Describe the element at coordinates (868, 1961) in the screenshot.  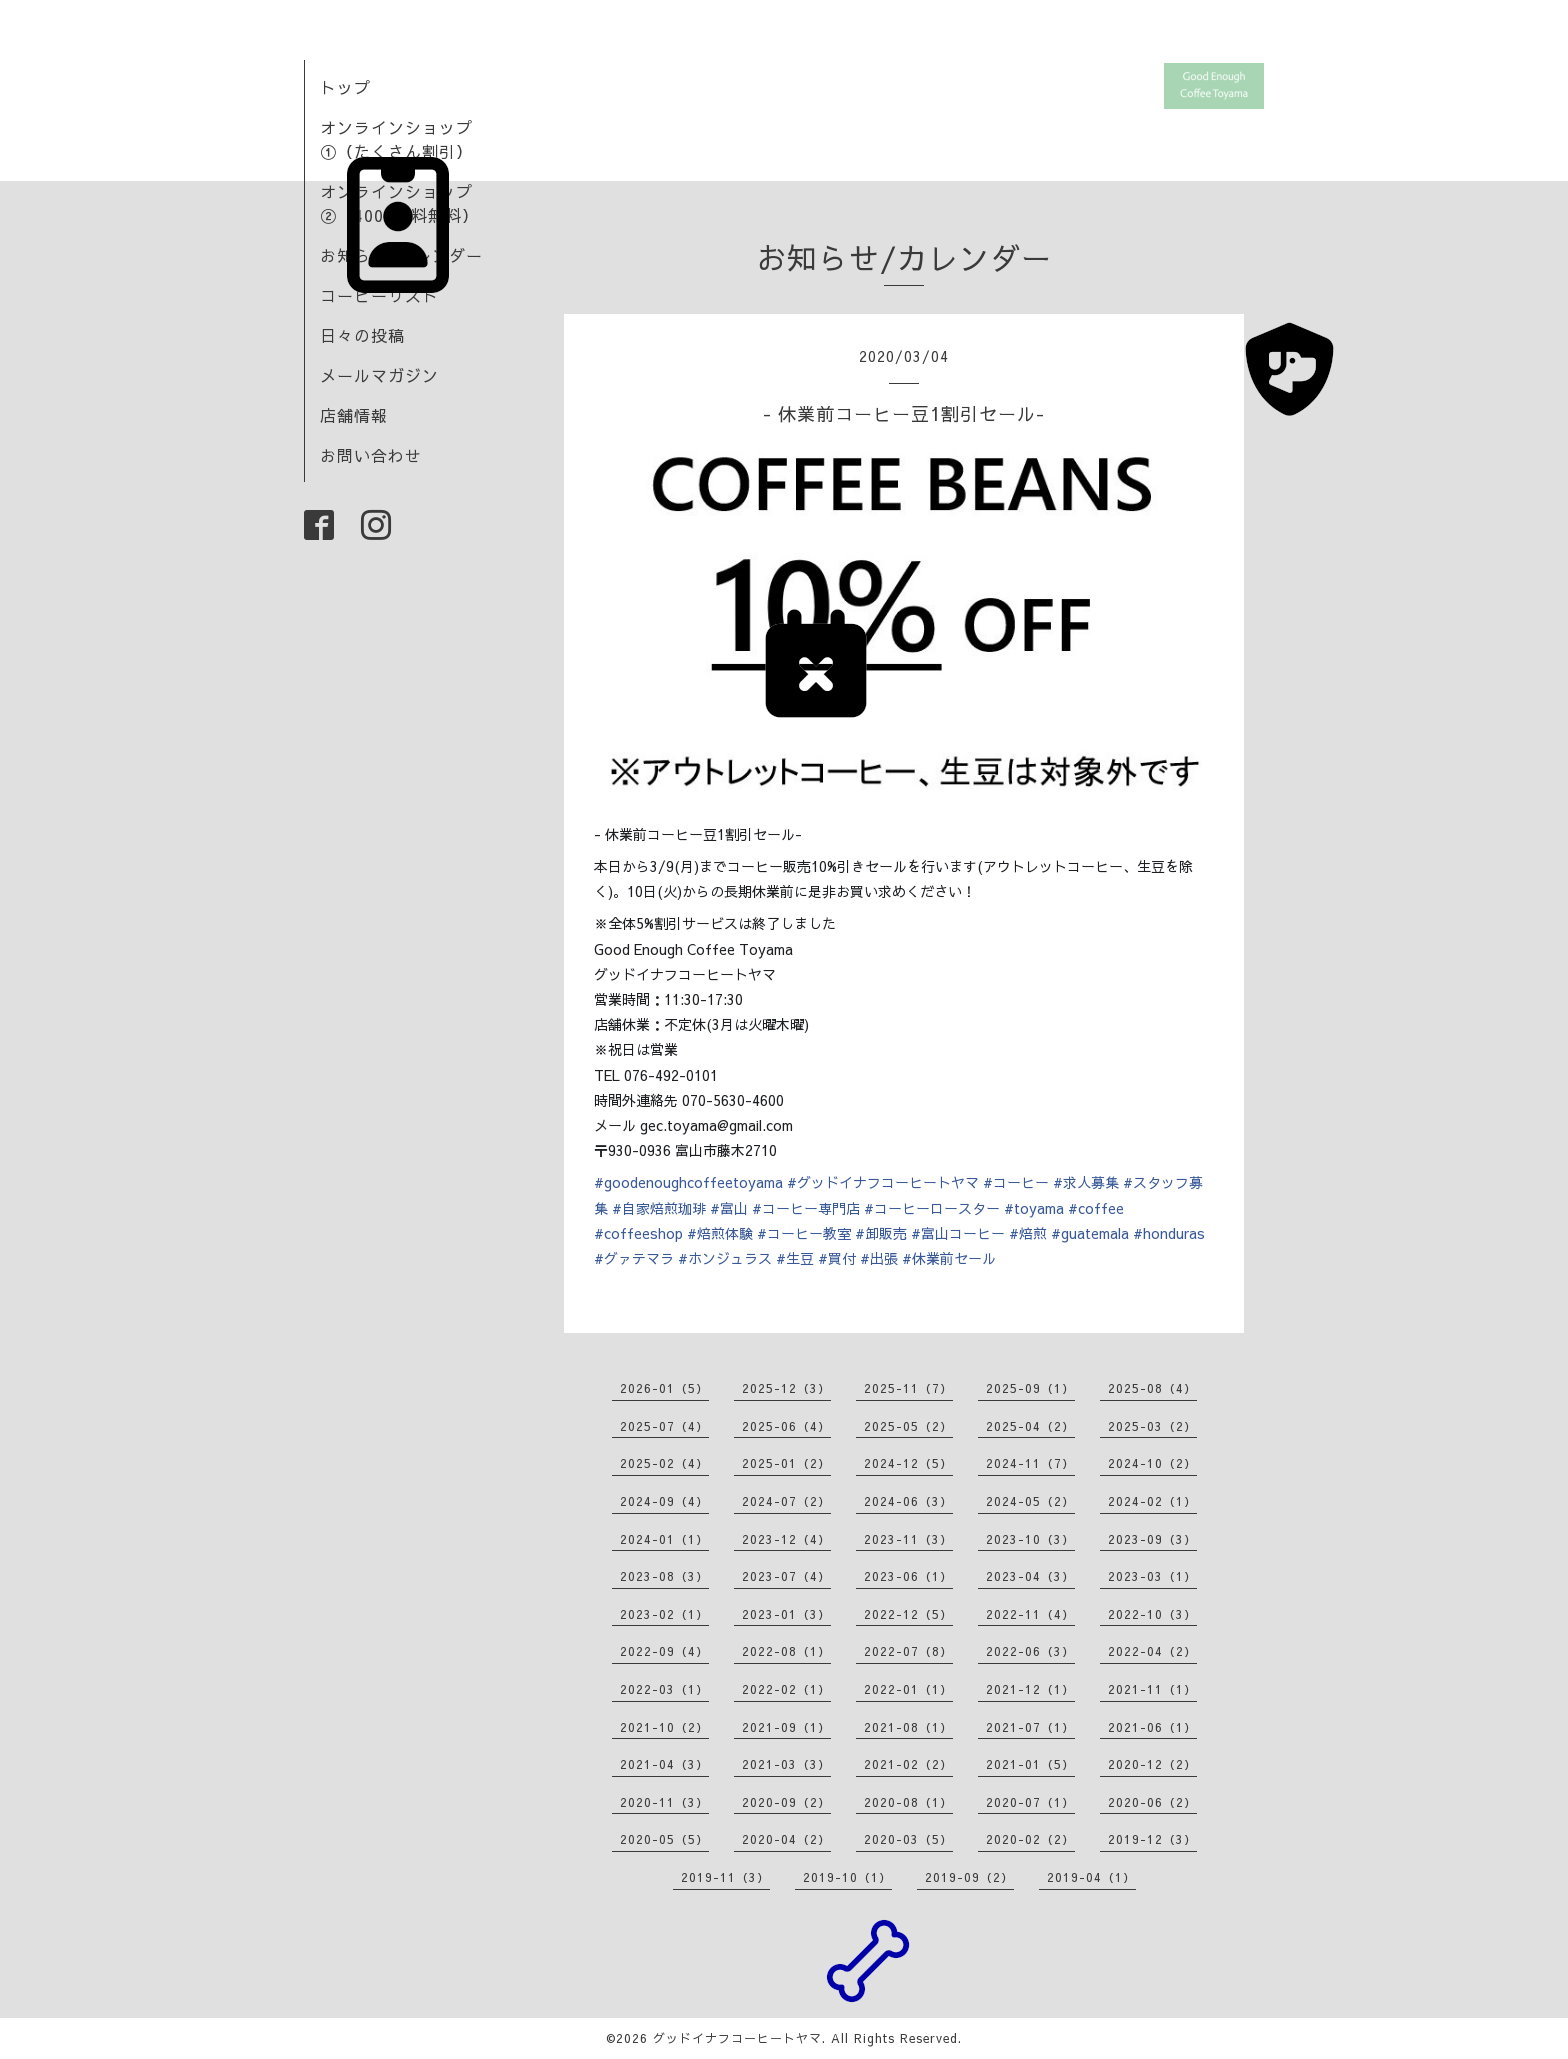
I see `access pet-related features or settings` at that location.